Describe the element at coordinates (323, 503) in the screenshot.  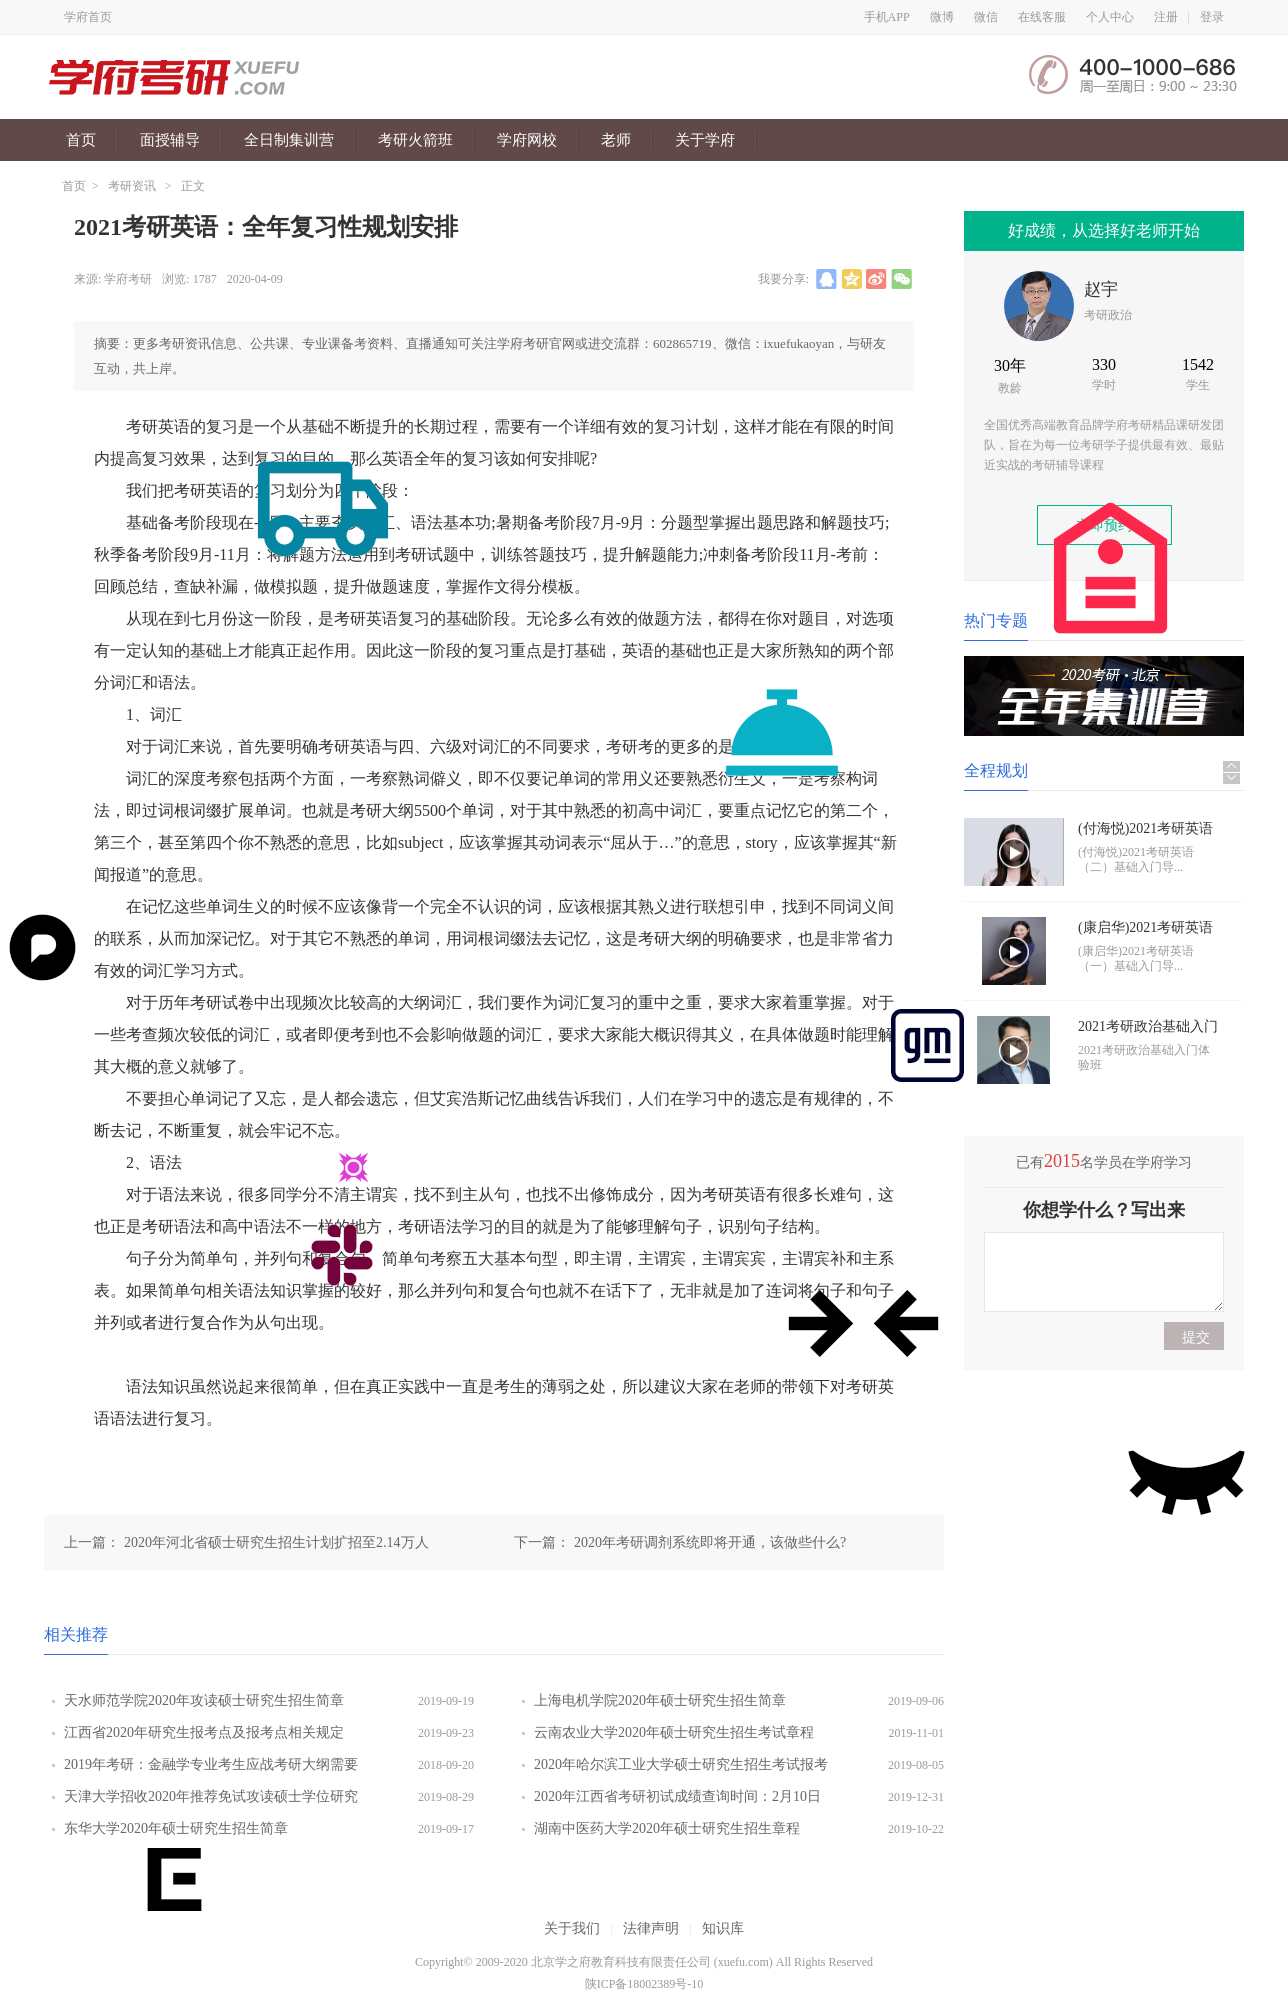
I see `track your delivery status` at that location.